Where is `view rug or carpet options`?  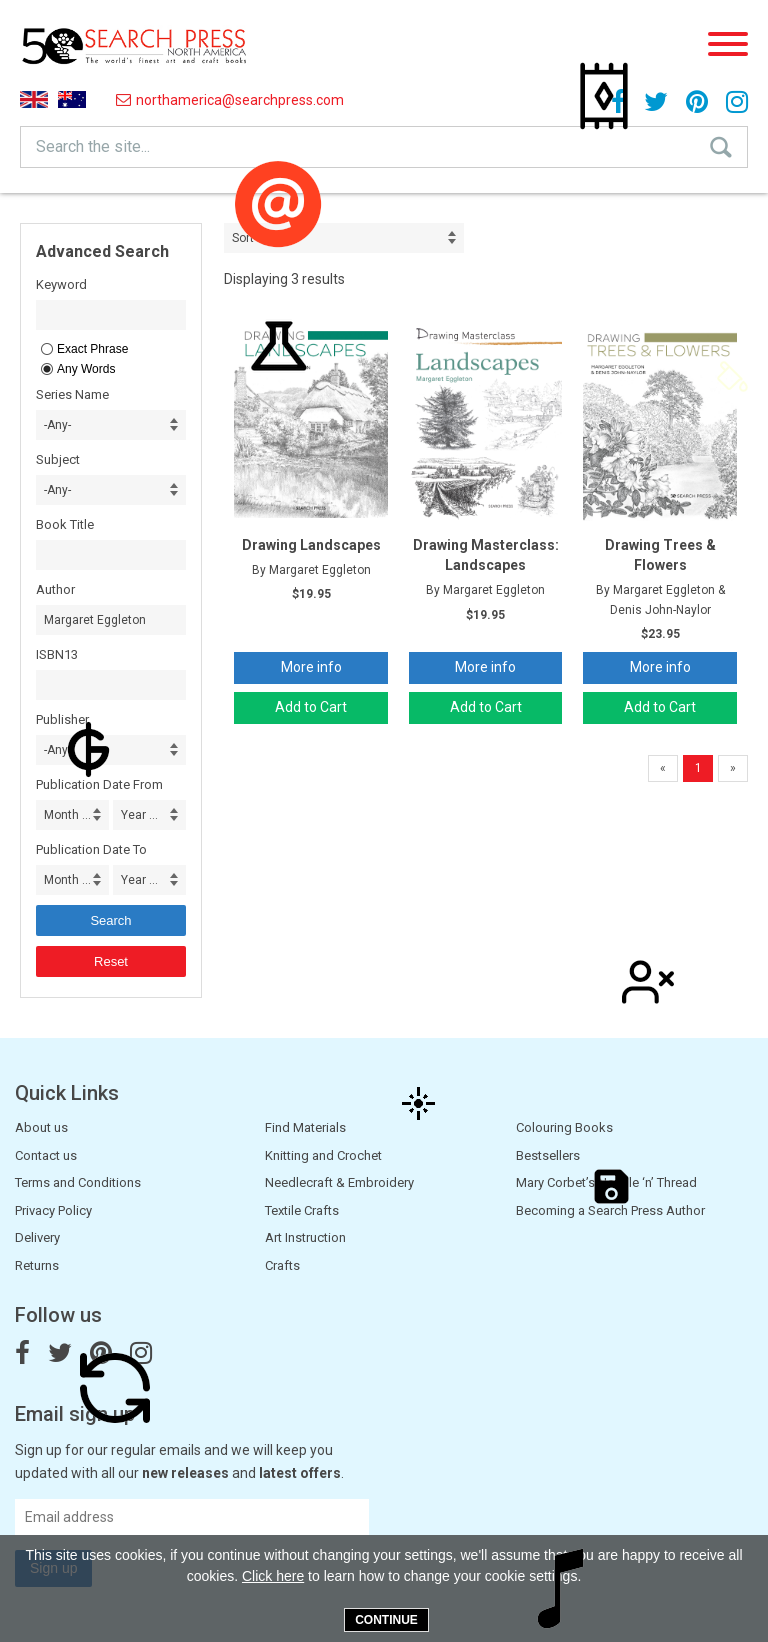 view rug or carpet options is located at coordinates (604, 96).